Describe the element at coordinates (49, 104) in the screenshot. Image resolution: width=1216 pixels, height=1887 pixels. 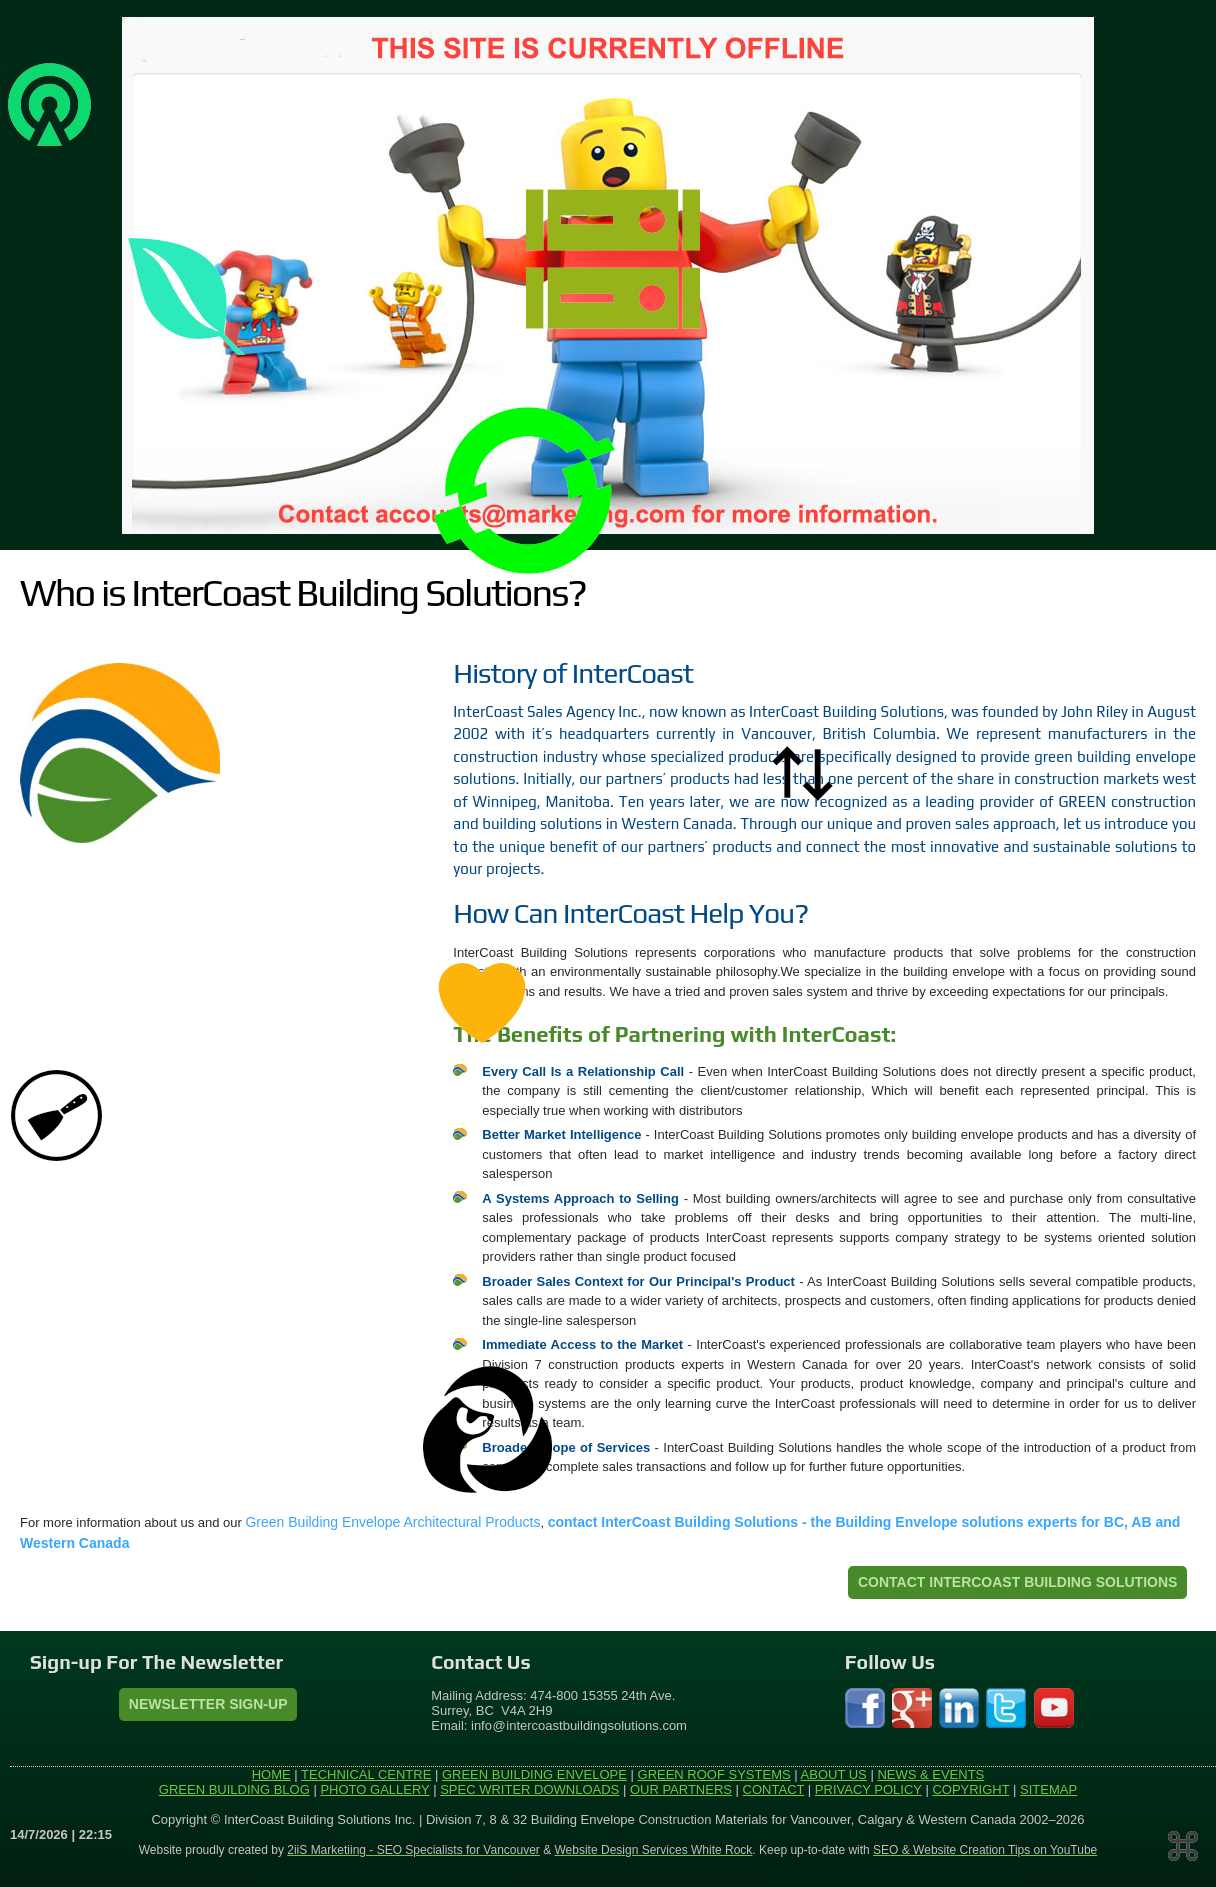
I see `access GPS or location services` at that location.